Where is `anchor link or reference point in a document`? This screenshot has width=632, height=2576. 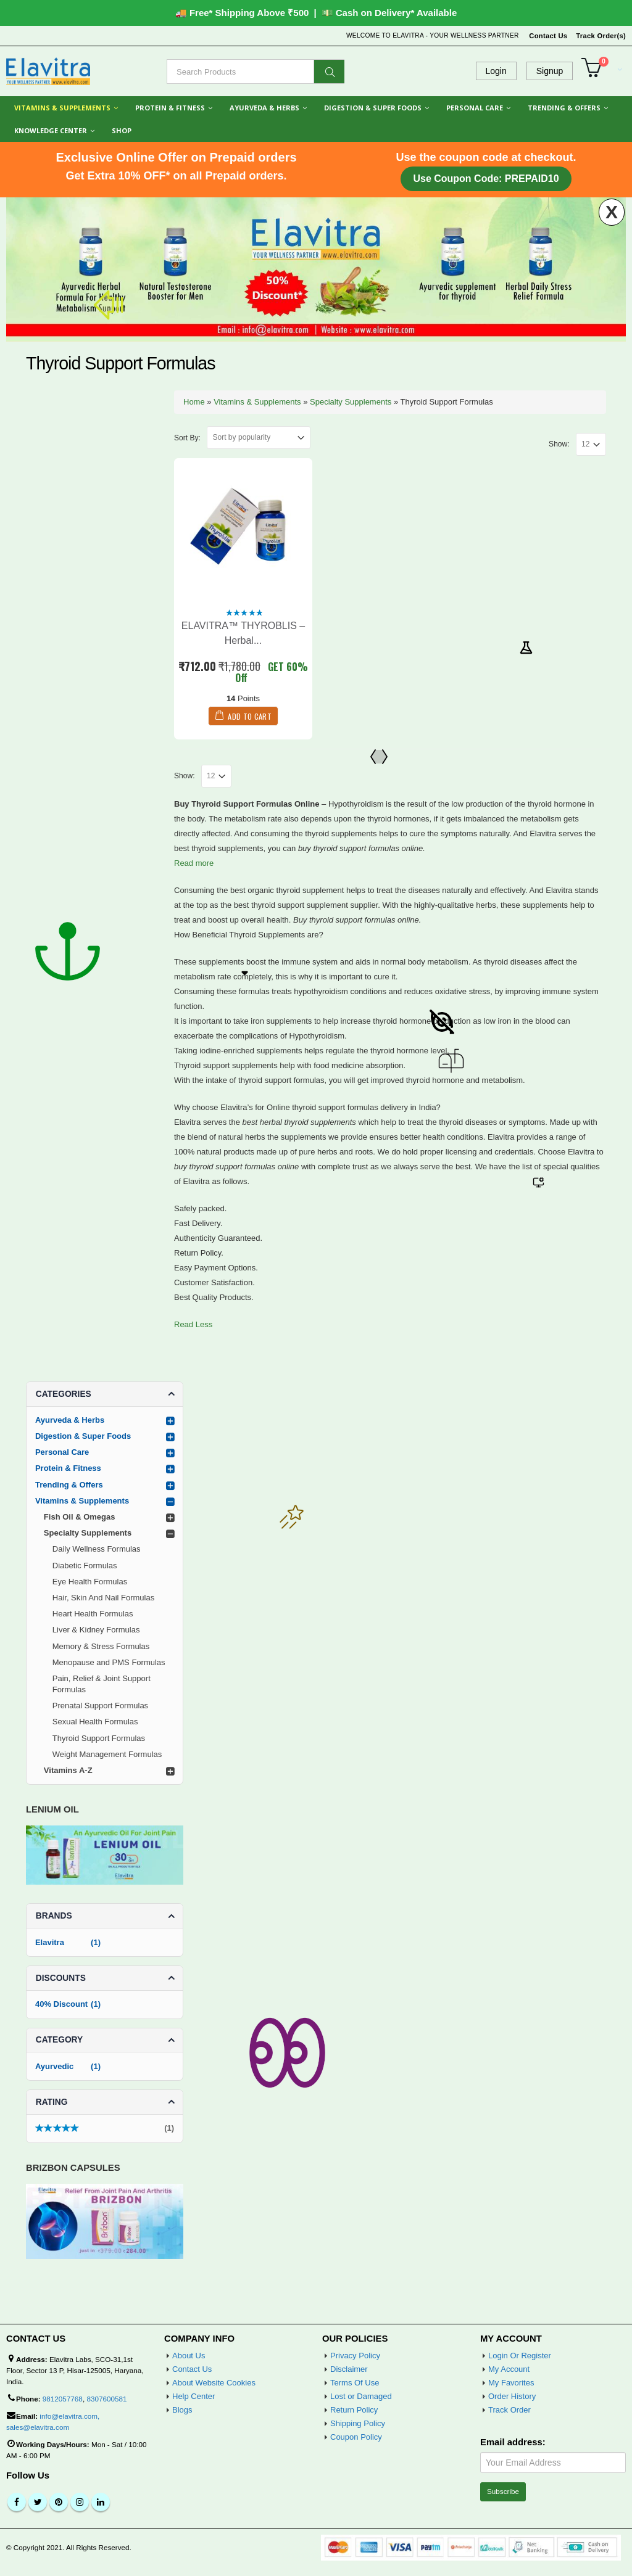
anchor link or reference point in a document is located at coordinates (67, 950).